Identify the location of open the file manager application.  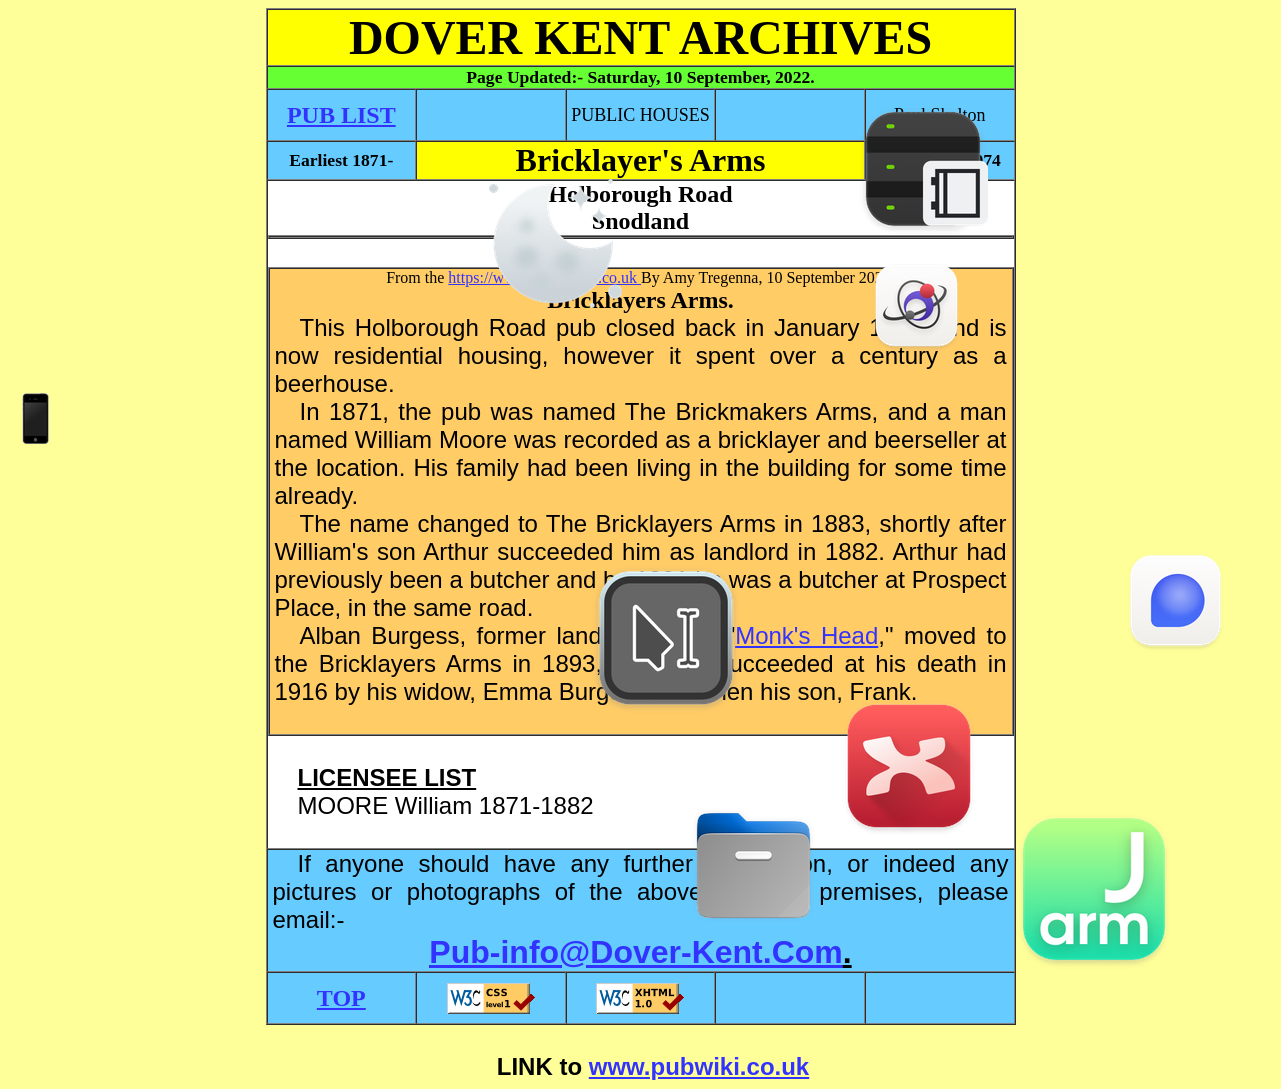
(753, 865).